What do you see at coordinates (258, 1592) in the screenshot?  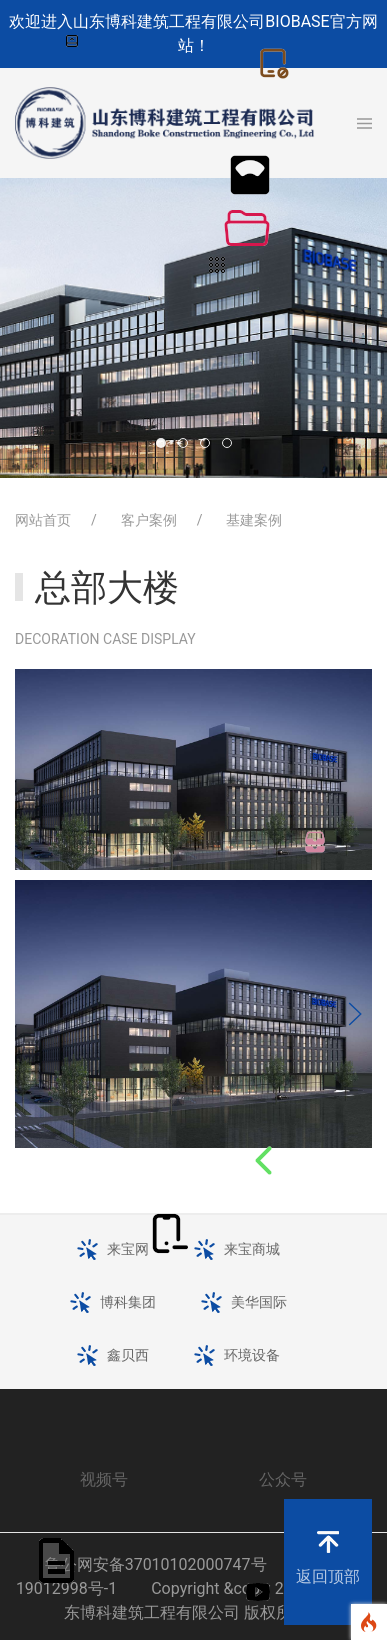 I see `open YouTube app` at bounding box center [258, 1592].